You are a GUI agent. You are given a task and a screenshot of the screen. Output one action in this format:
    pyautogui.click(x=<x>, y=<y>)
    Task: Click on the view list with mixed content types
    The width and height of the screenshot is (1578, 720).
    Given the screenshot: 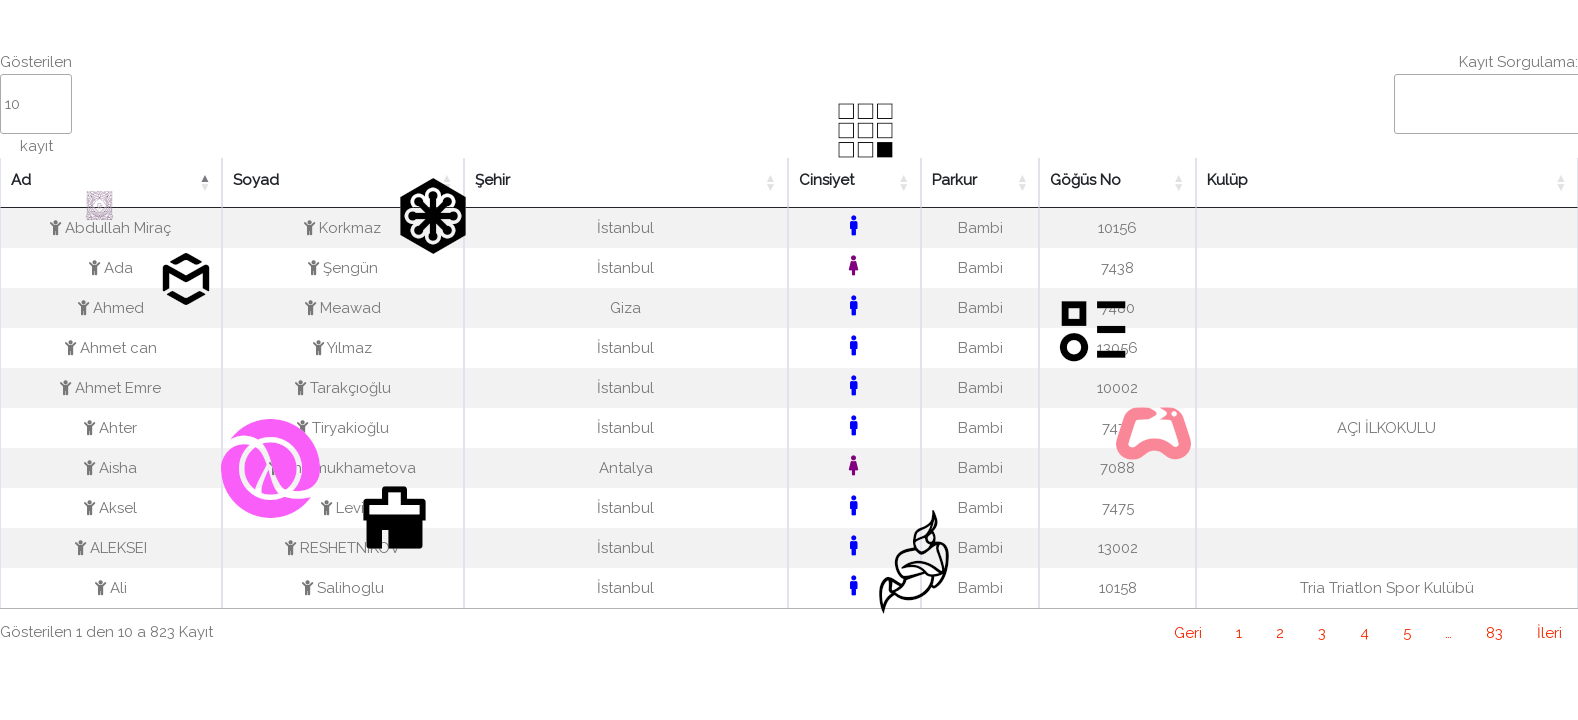 What is the action you would take?
    pyautogui.click(x=1093, y=329)
    